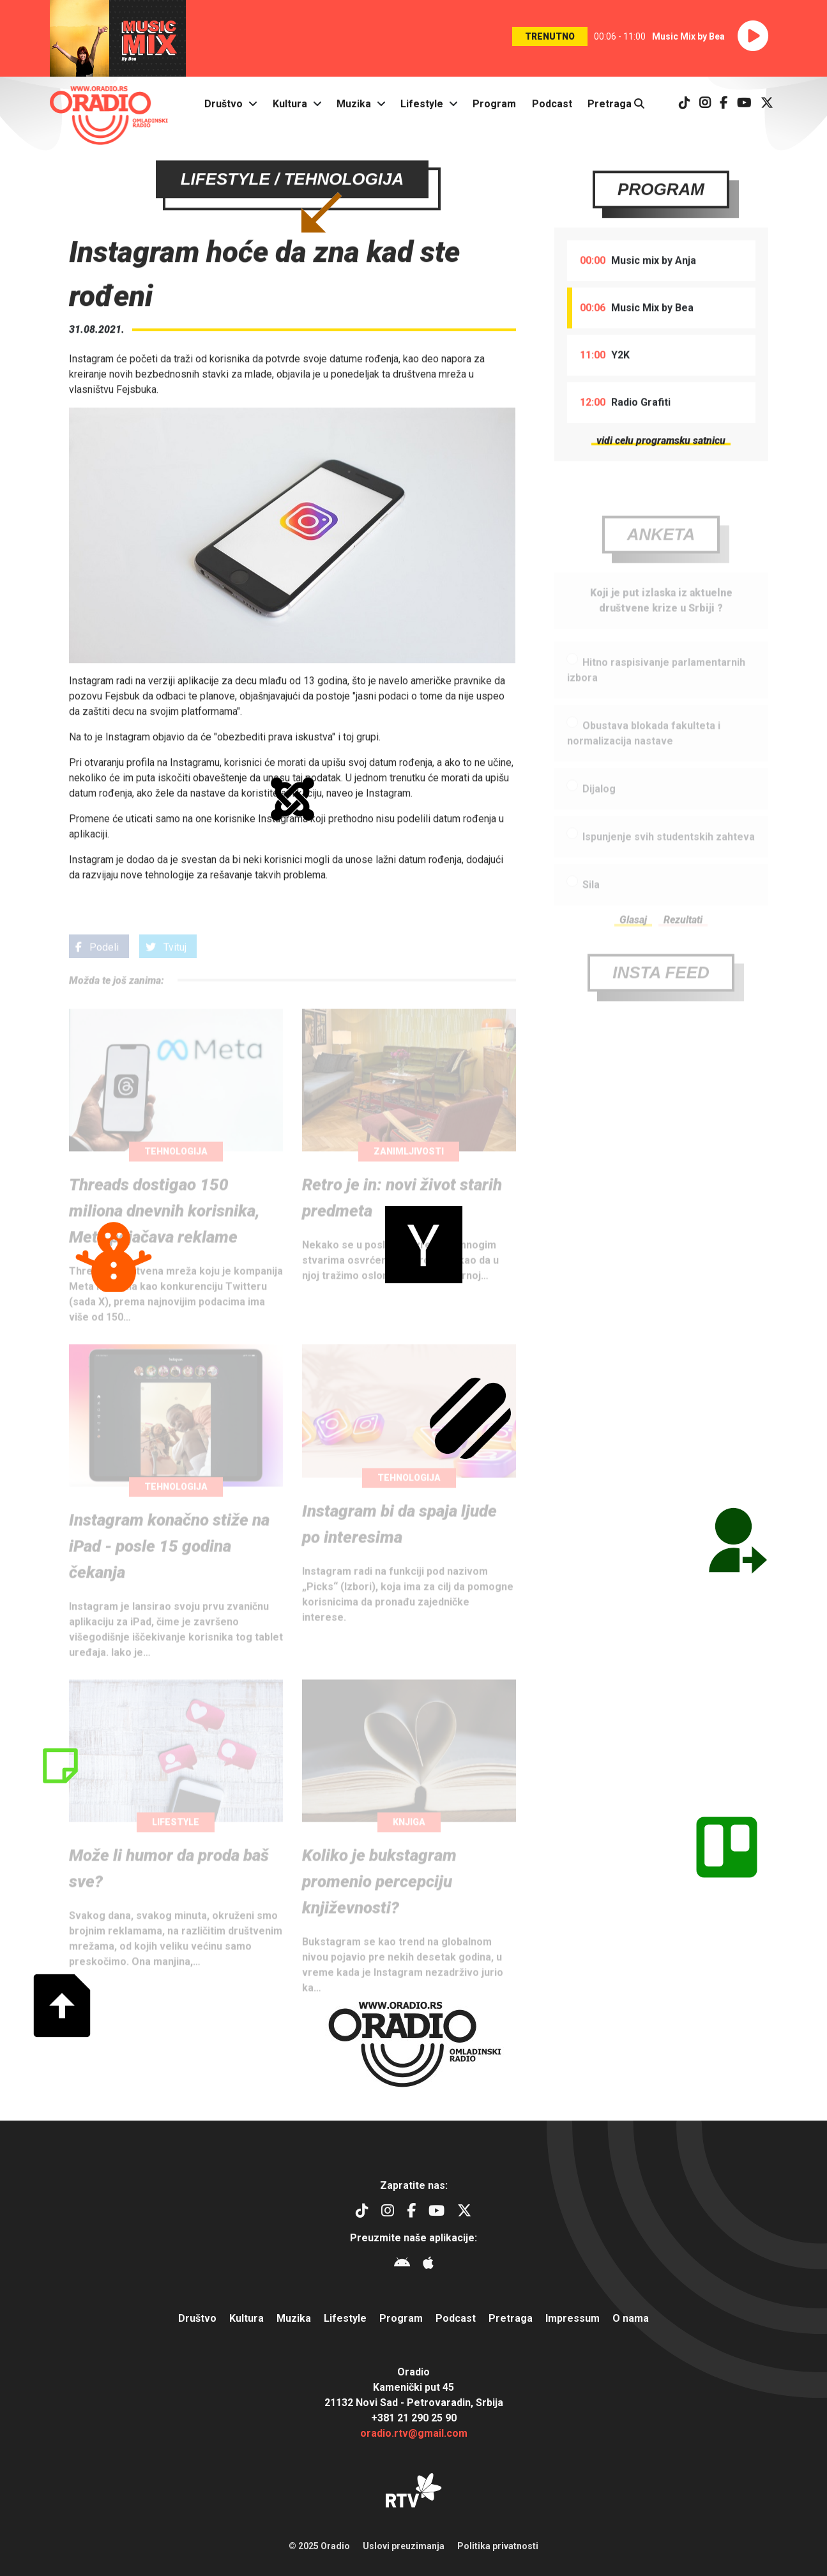 This screenshot has height=2576, width=827. Describe the element at coordinates (114, 1257) in the screenshot. I see `winter or holiday-themed content indicator` at that location.